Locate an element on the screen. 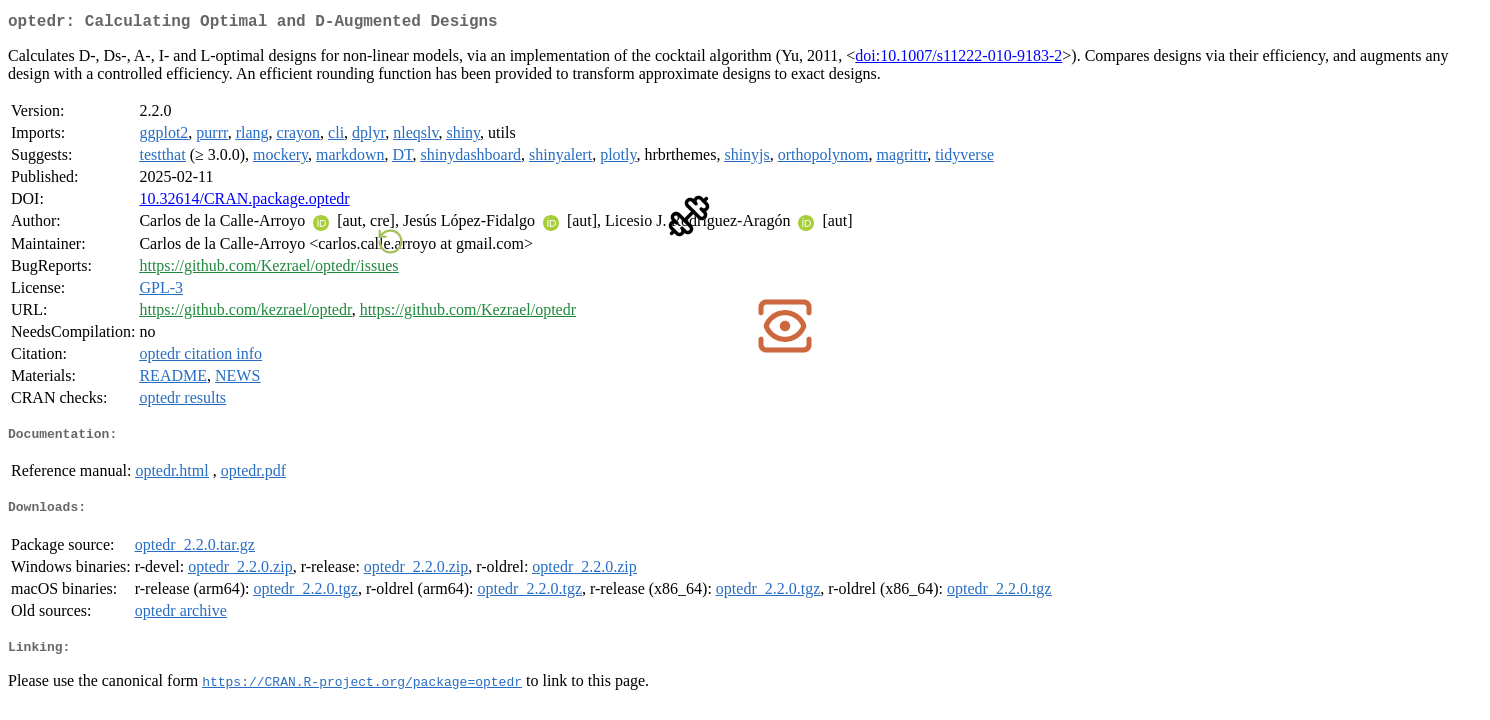 This screenshot has width=1490, height=720. undo the last action is located at coordinates (390, 241).